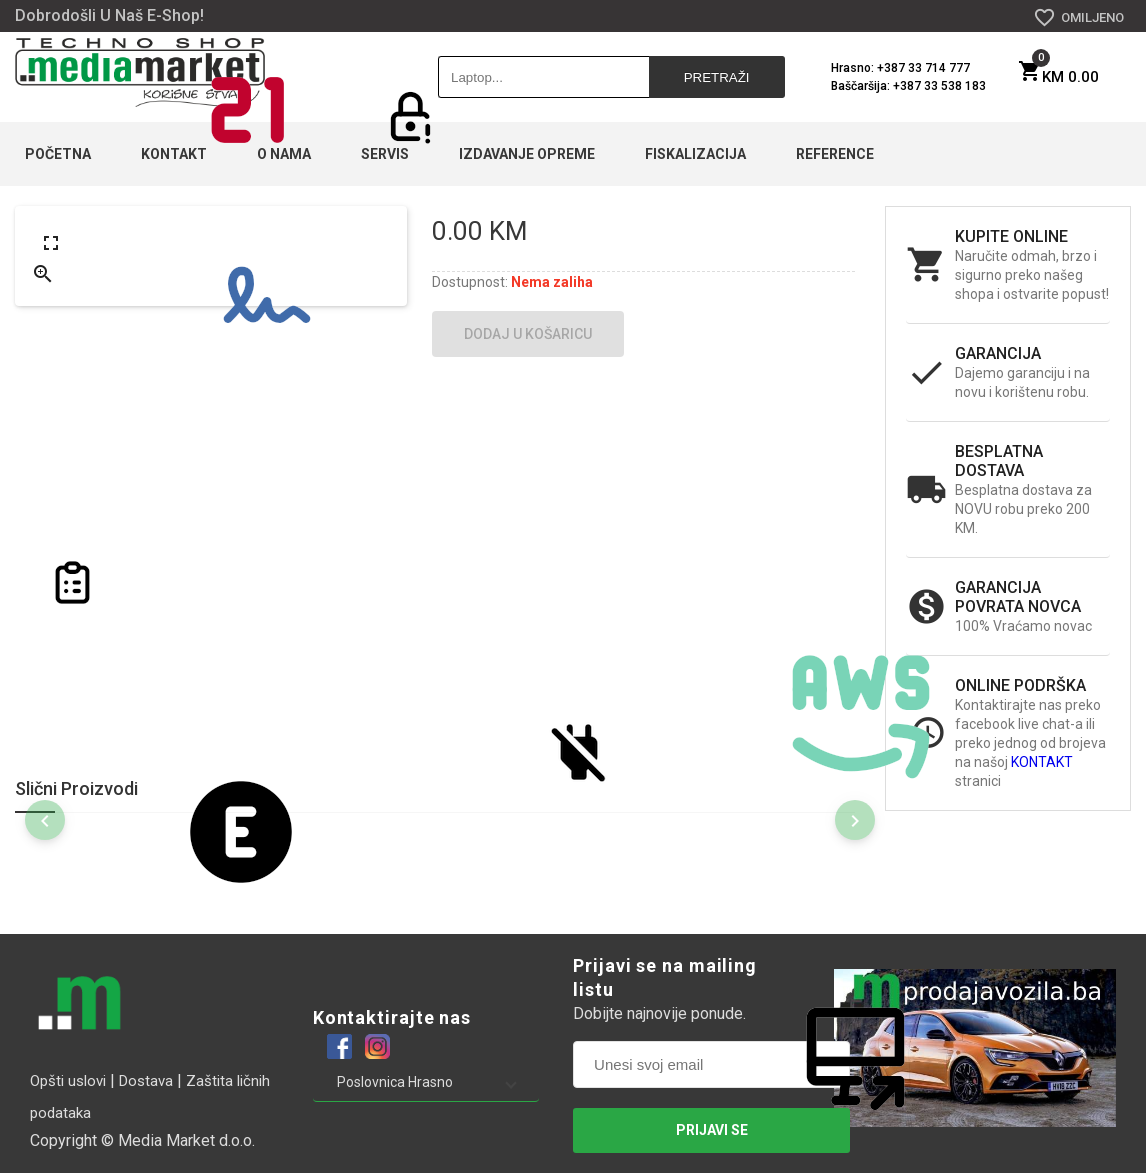  What do you see at coordinates (72, 582) in the screenshot?
I see `view checklist or task list` at bounding box center [72, 582].